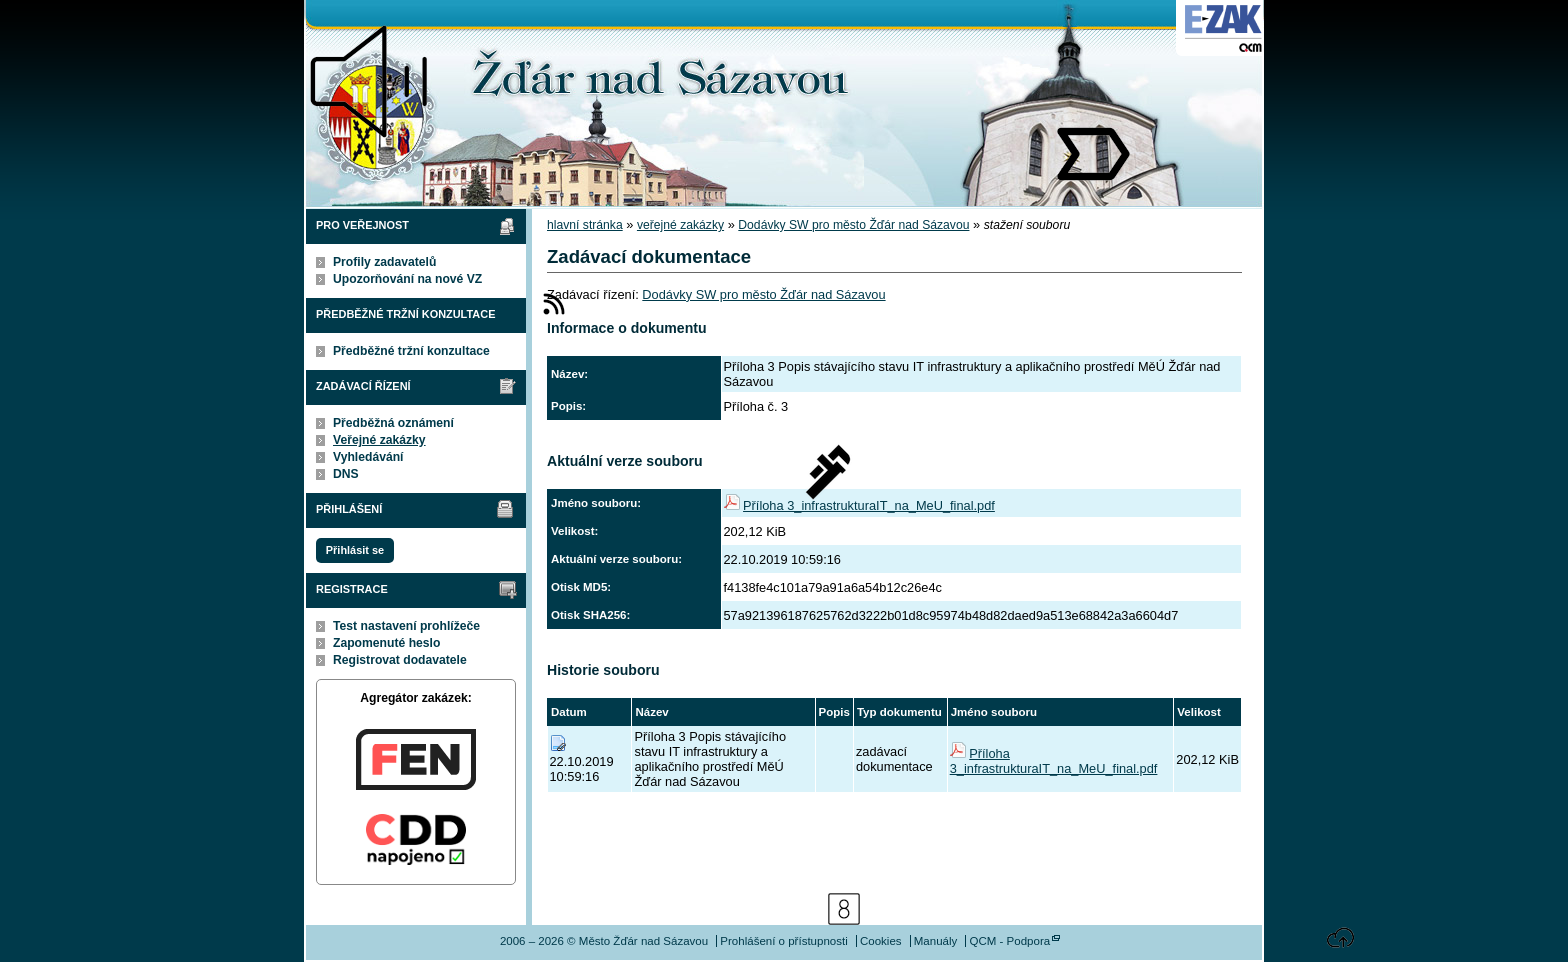 This screenshot has width=1568, height=962. Describe the element at coordinates (366, 81) in the screenshot. I see `increase or adjust volume` at that location.